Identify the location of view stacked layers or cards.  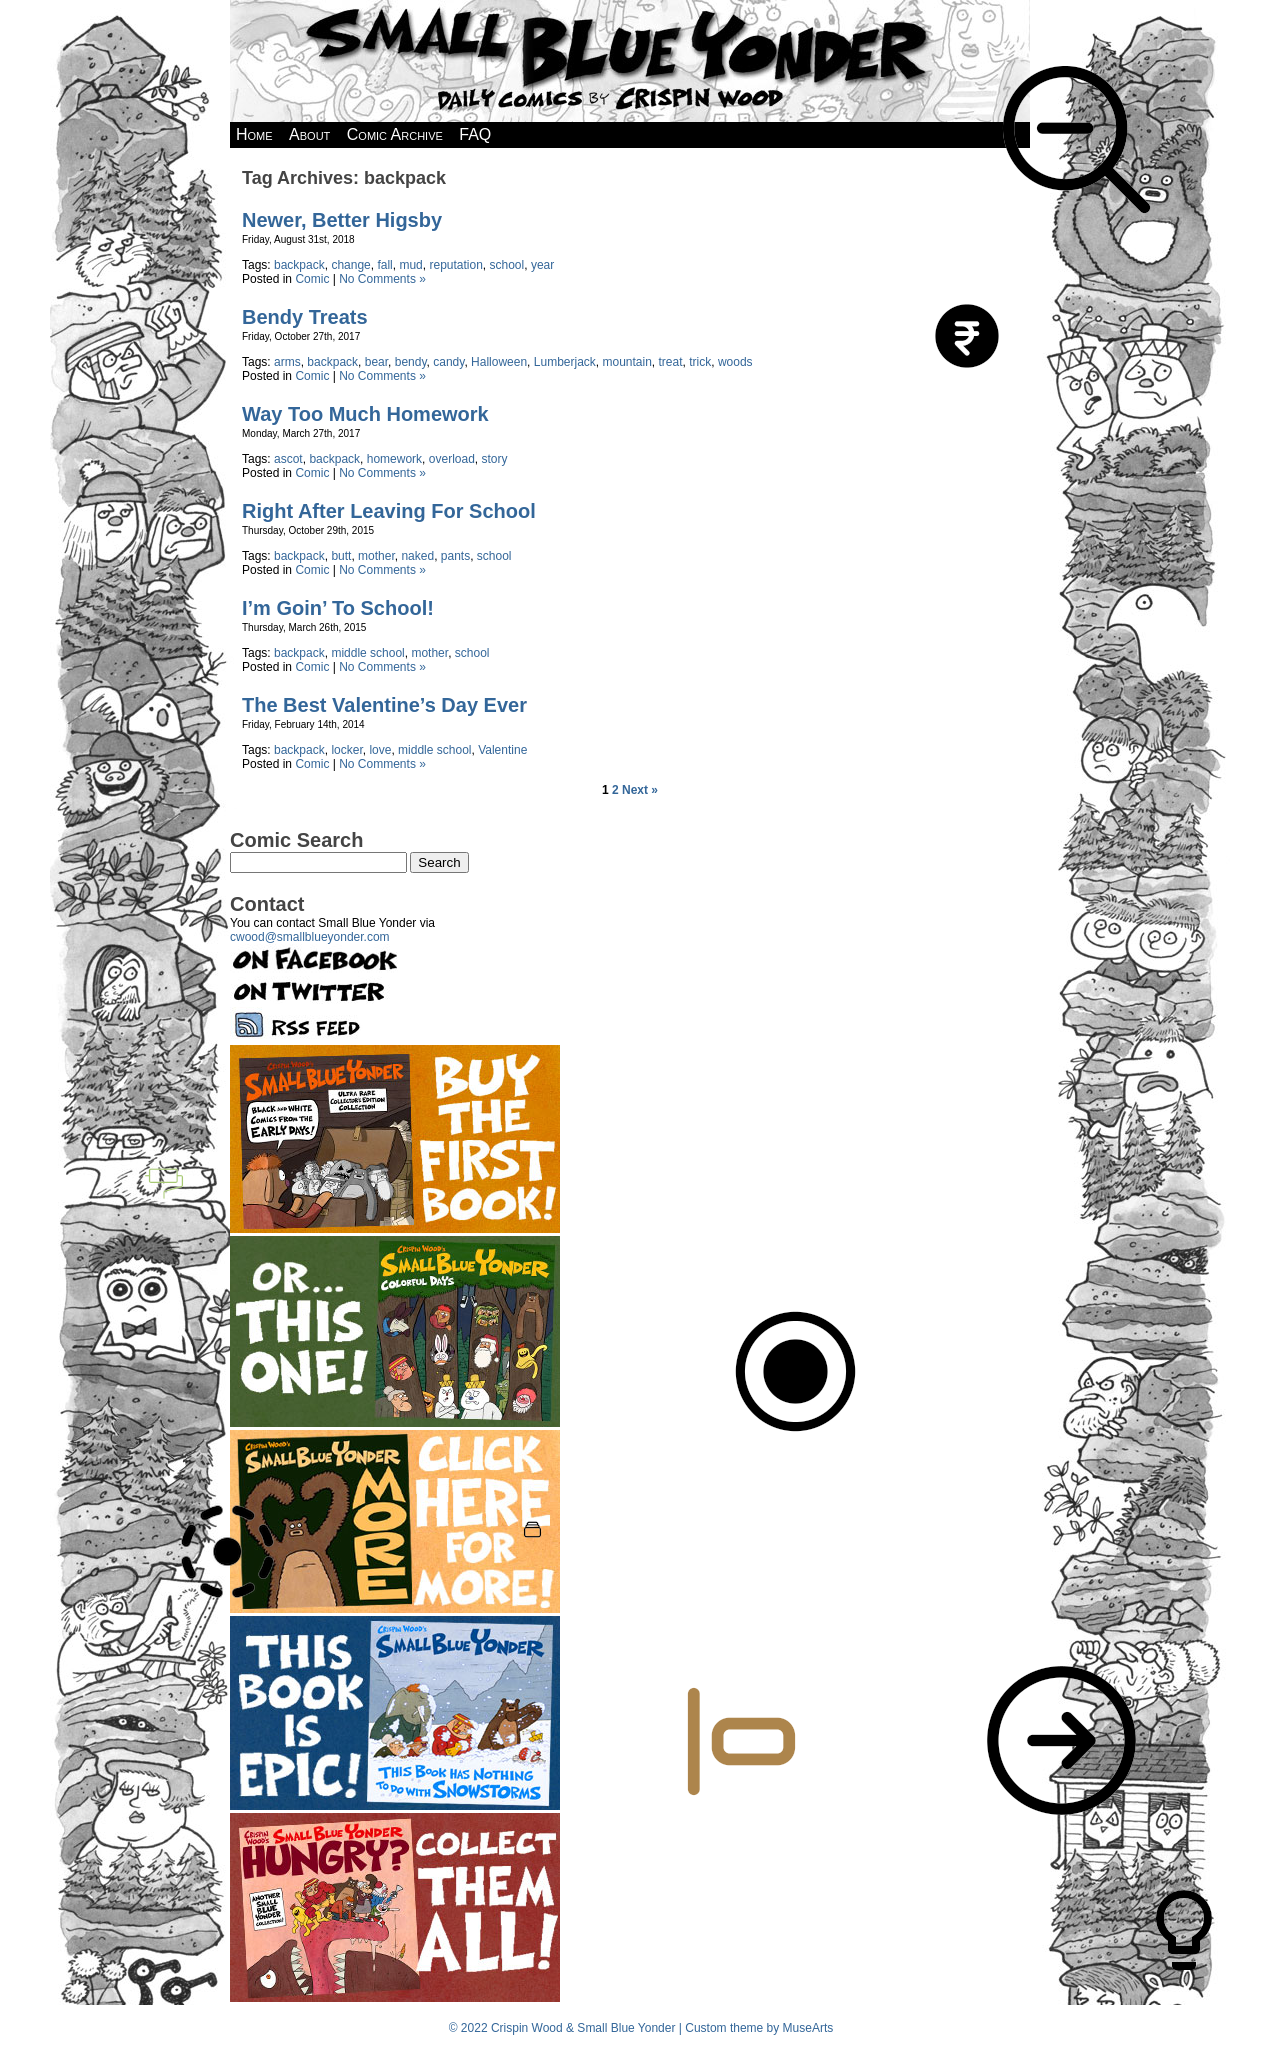
(532, 1529).